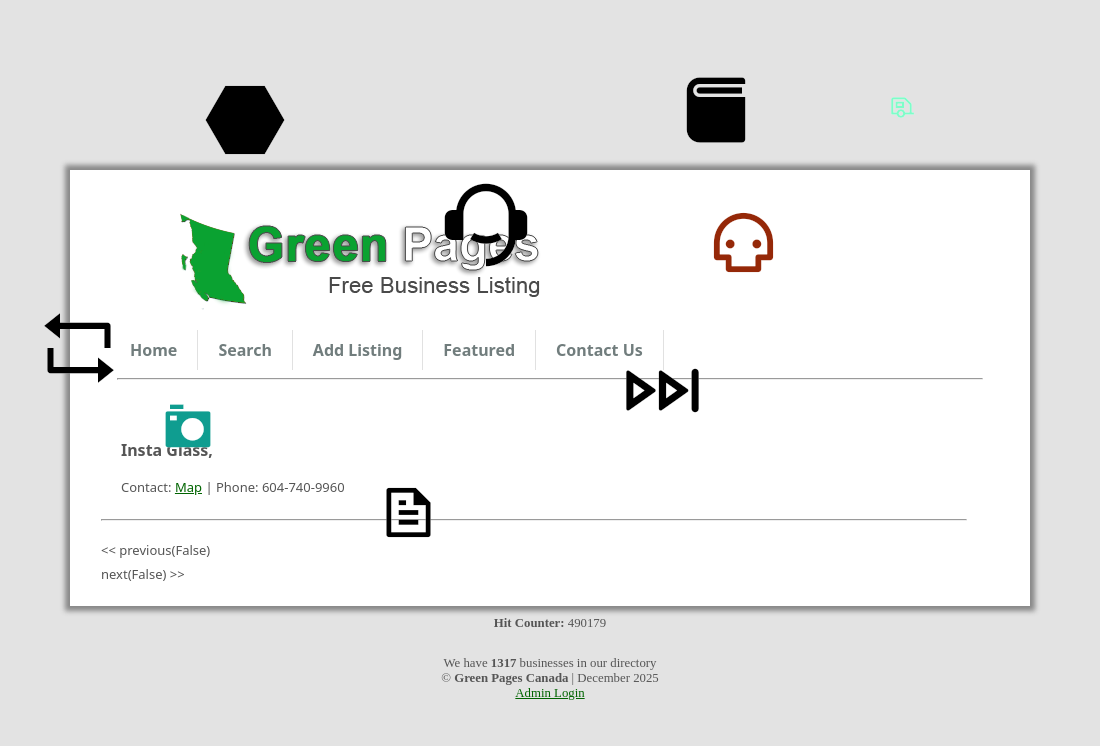 The image size is (1100, 746). What do you see at coordinates (902, 107) in the screenshot?
I see `view caravan or RV rental options` at bounding box center [902, 107].